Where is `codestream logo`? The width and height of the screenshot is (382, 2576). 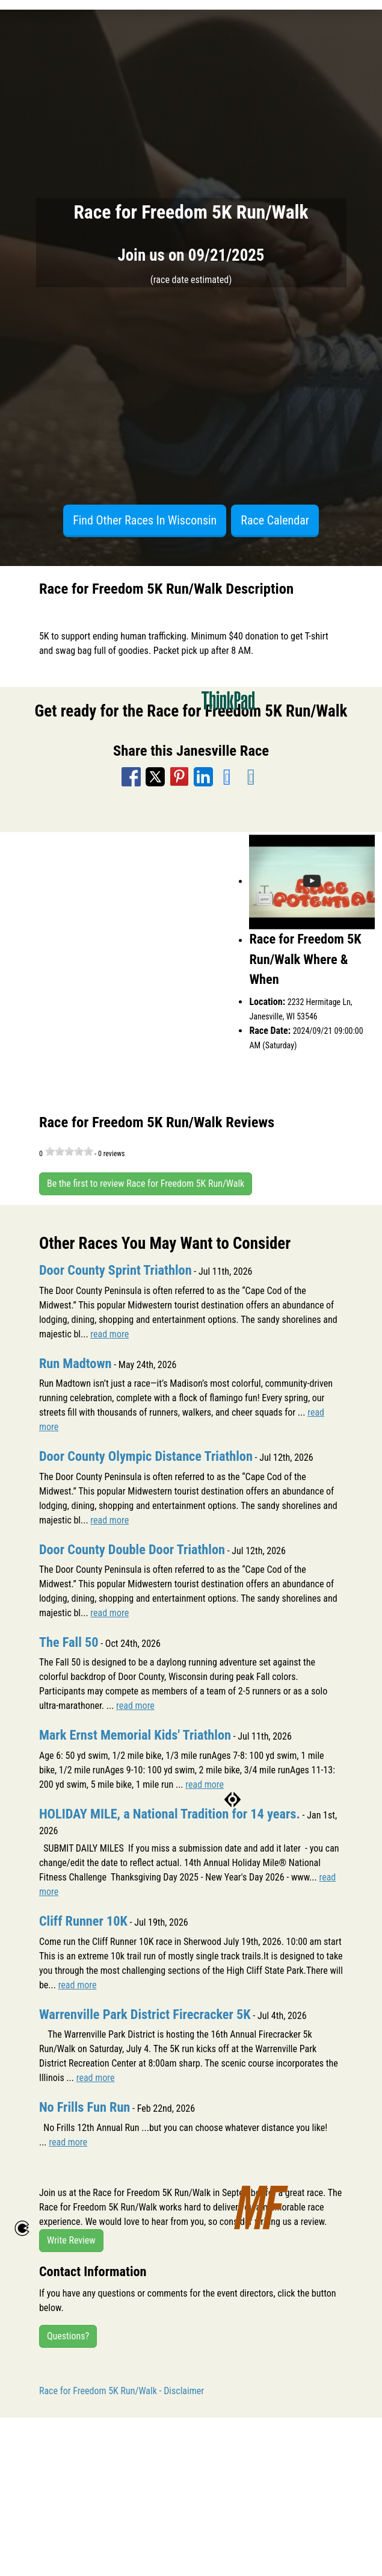 codestream logo is located at coordinates (232, 1799).